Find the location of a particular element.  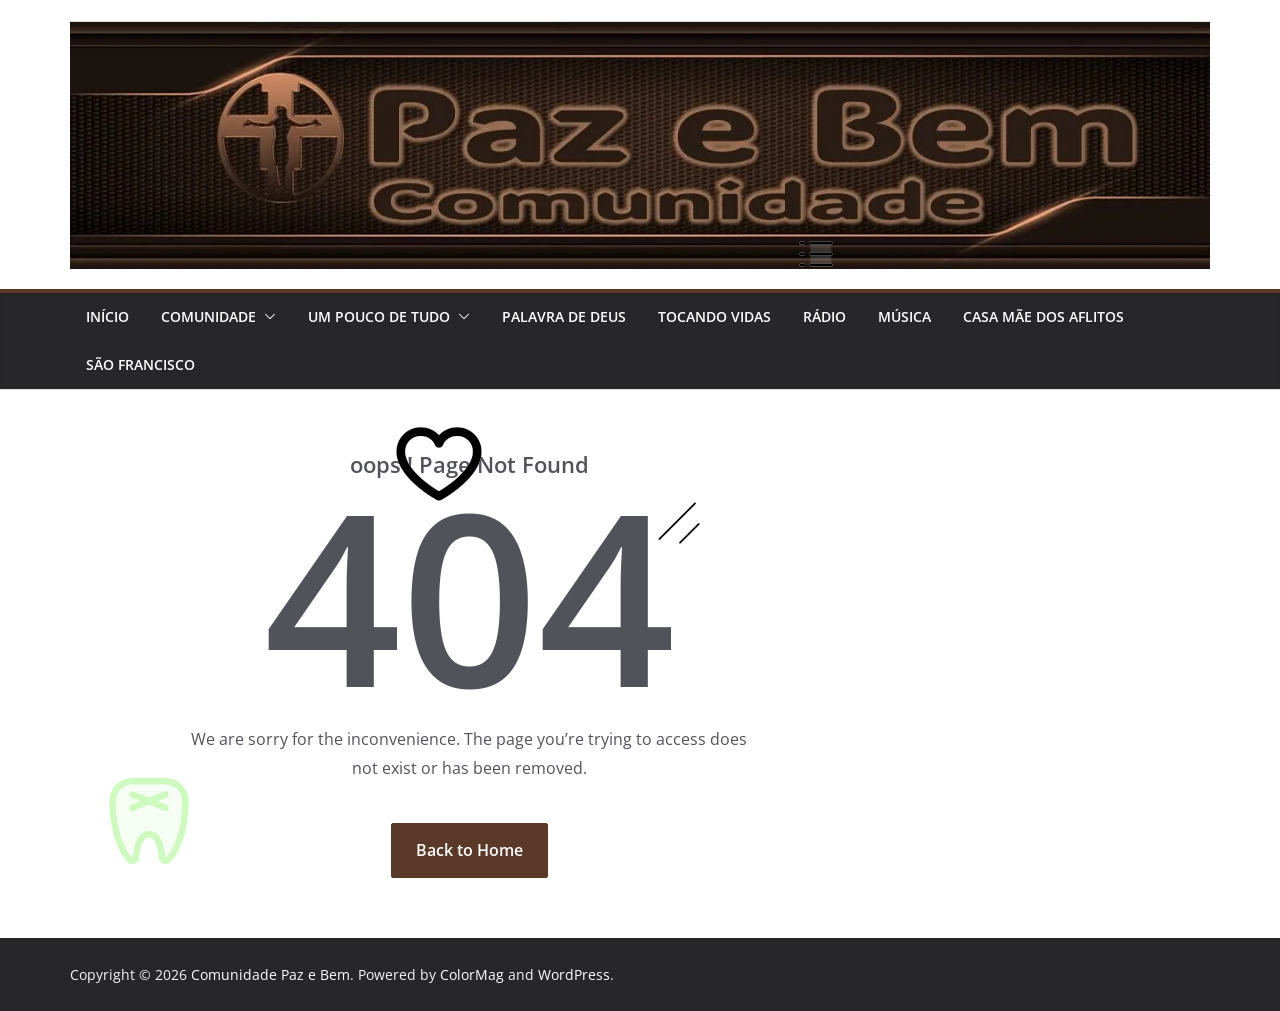

indicates signal strength or connectivity level is located at coordinates (680, 524).